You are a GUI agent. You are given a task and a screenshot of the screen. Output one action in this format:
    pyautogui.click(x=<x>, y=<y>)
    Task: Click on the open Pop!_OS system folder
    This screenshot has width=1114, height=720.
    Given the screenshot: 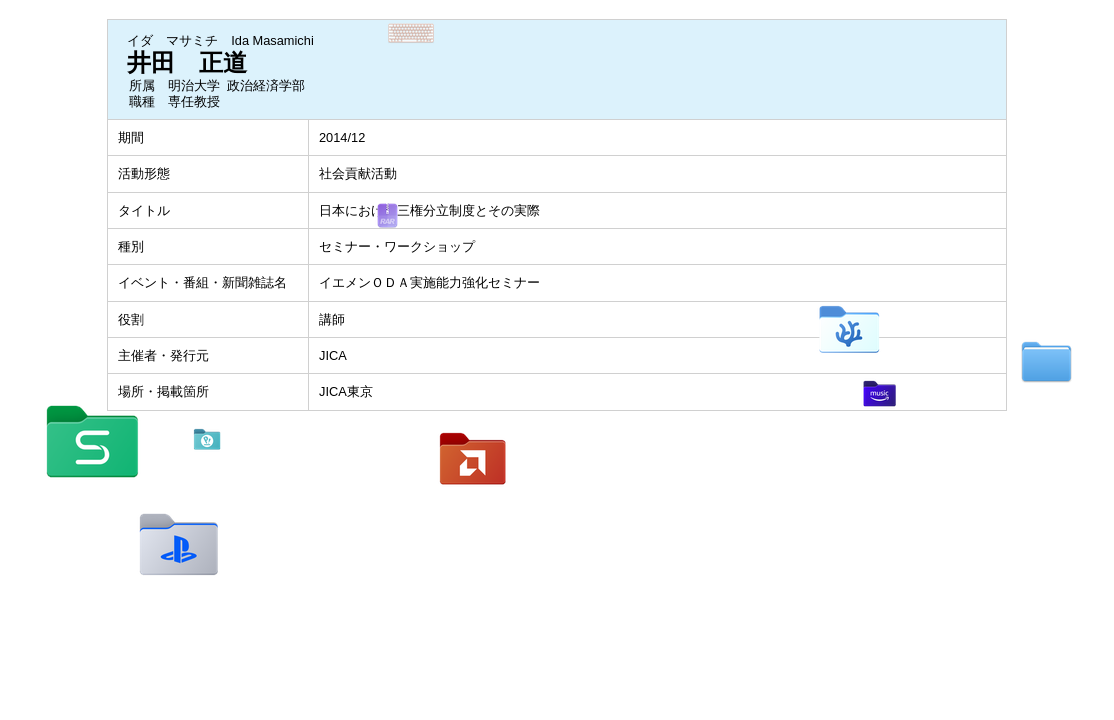 What is the action you would take?
    pyautogui.click(x=207, y=440)
    